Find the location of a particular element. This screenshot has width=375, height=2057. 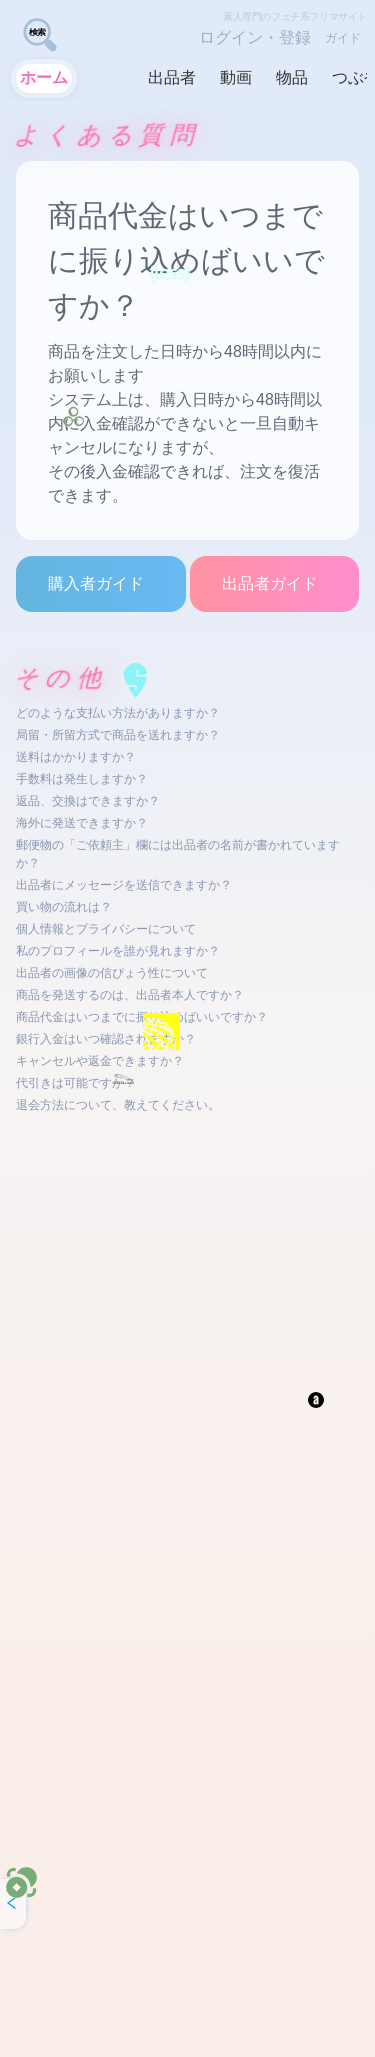

open the Swiggy food delivery app is located at coordinates (135, 680).